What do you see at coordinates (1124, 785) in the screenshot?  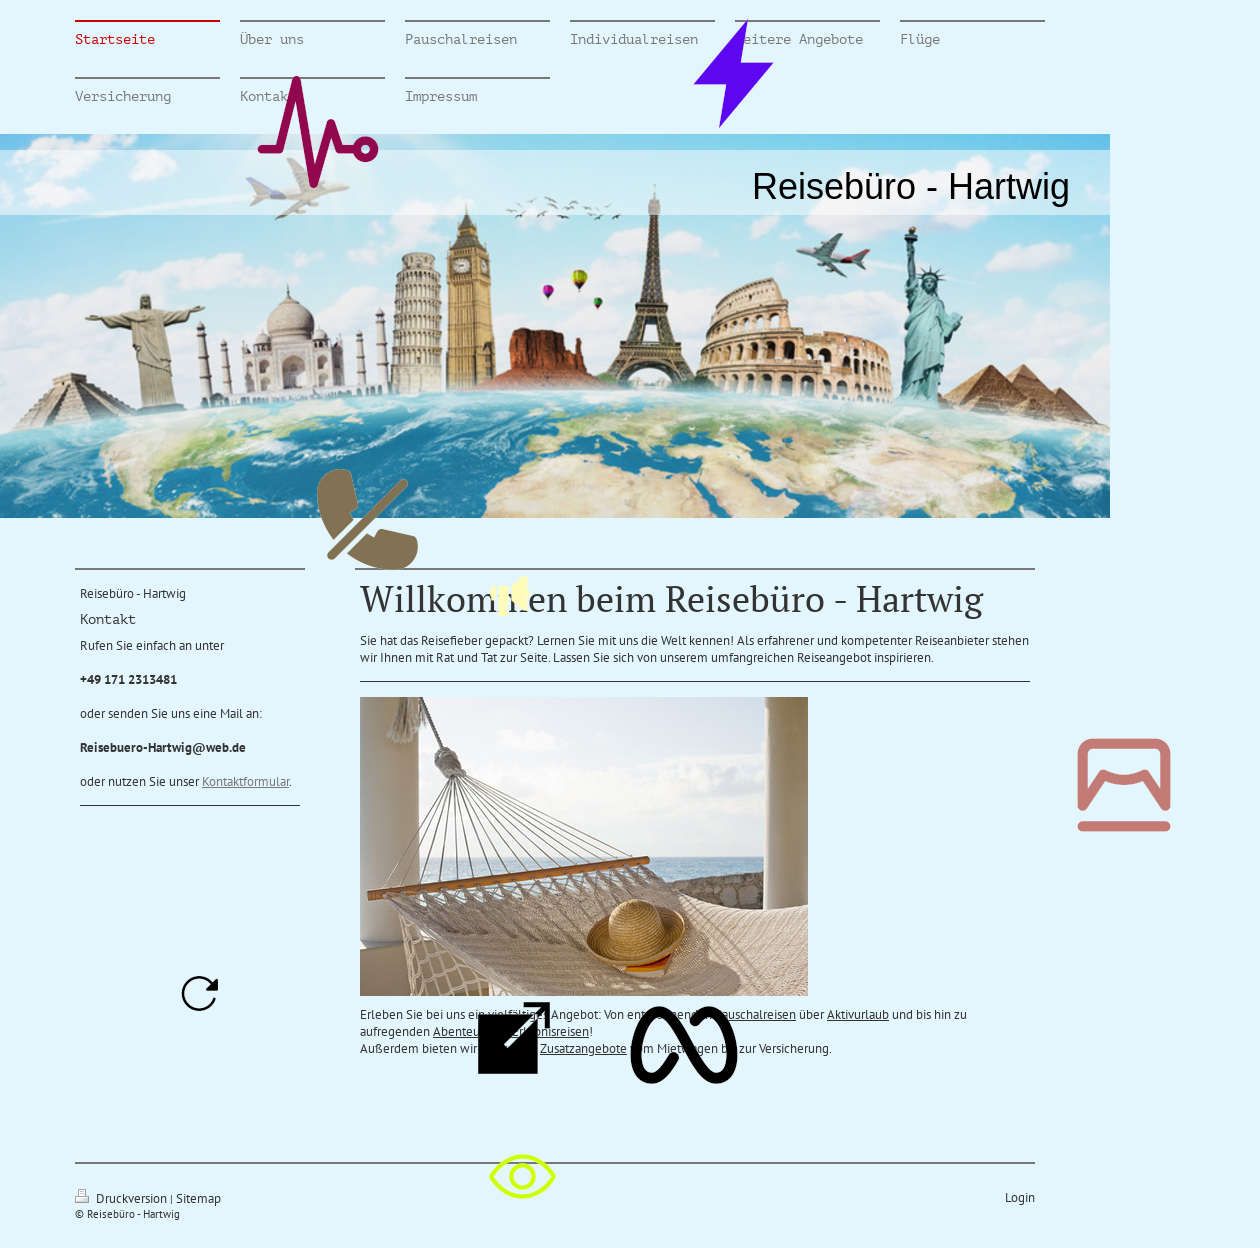 I see `access theater or cinema showtimes` at bounding box center [1124, 785].